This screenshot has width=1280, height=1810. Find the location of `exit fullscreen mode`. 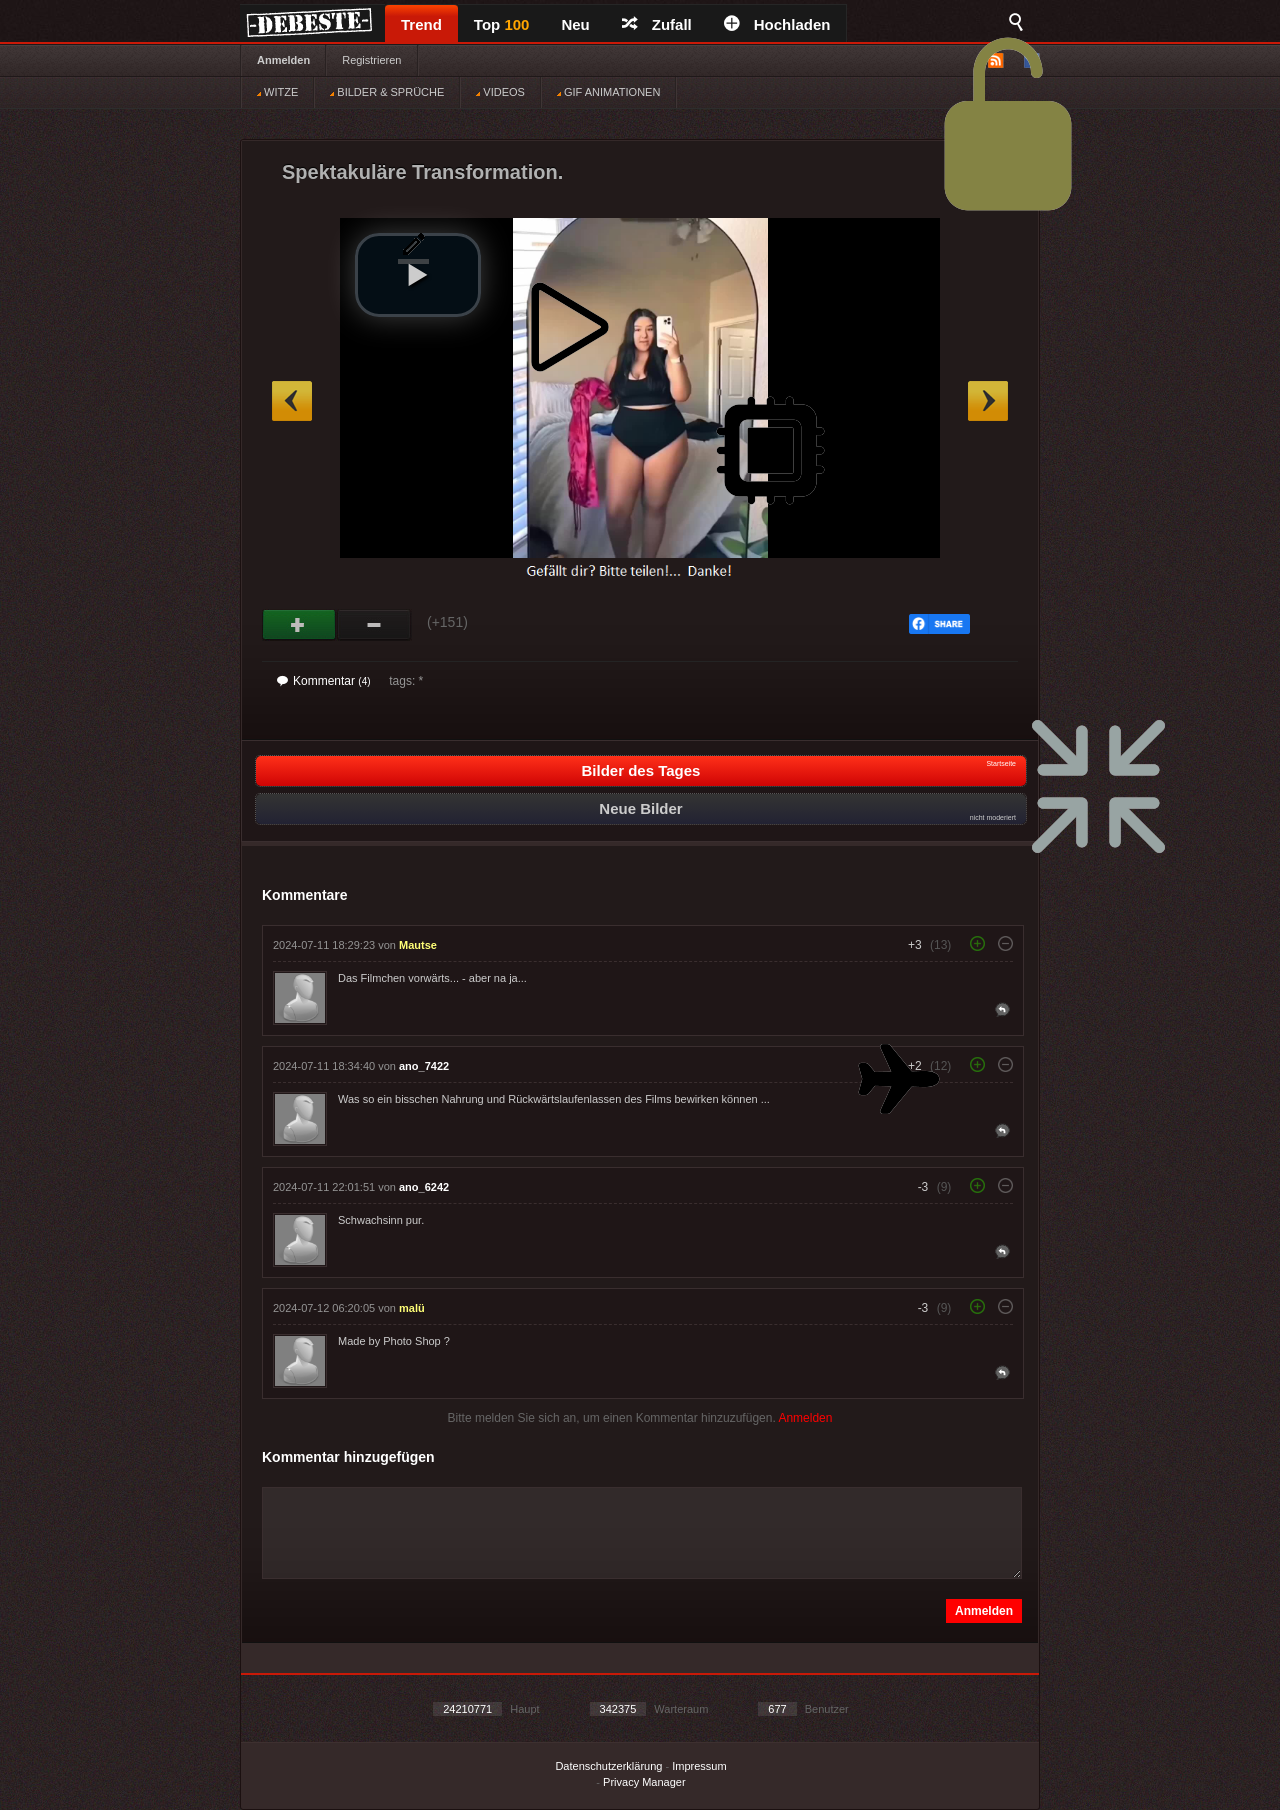

exit fullscreen mode is located at coordinates (1098, 786).